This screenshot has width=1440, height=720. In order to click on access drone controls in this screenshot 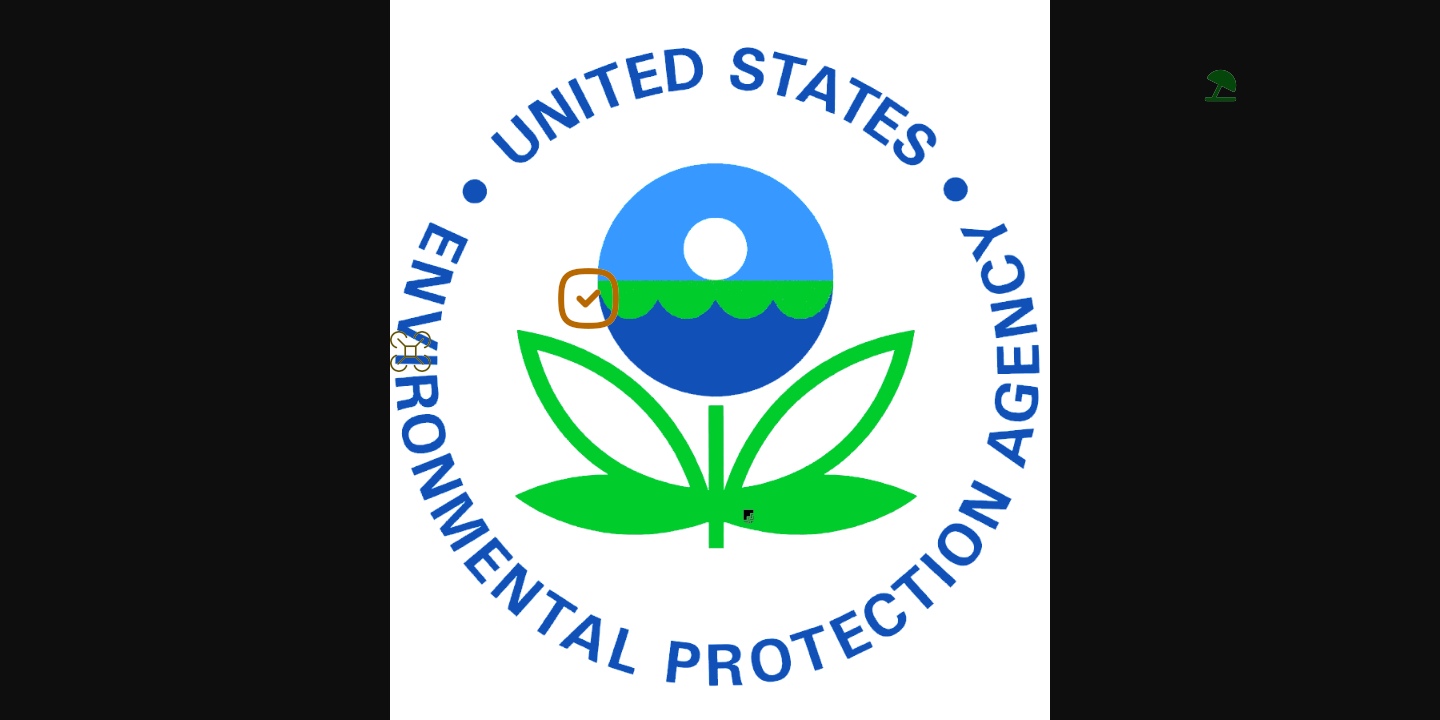, I will do `click(410, 351)`.